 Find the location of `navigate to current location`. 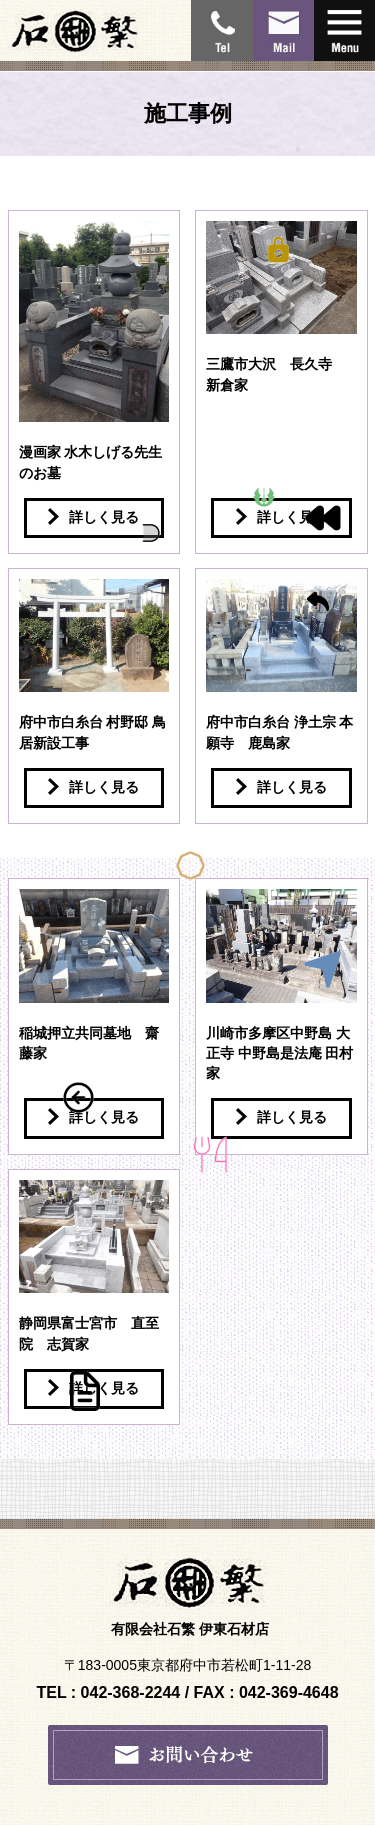

navigate to current location is located at coordinates (324, 967).